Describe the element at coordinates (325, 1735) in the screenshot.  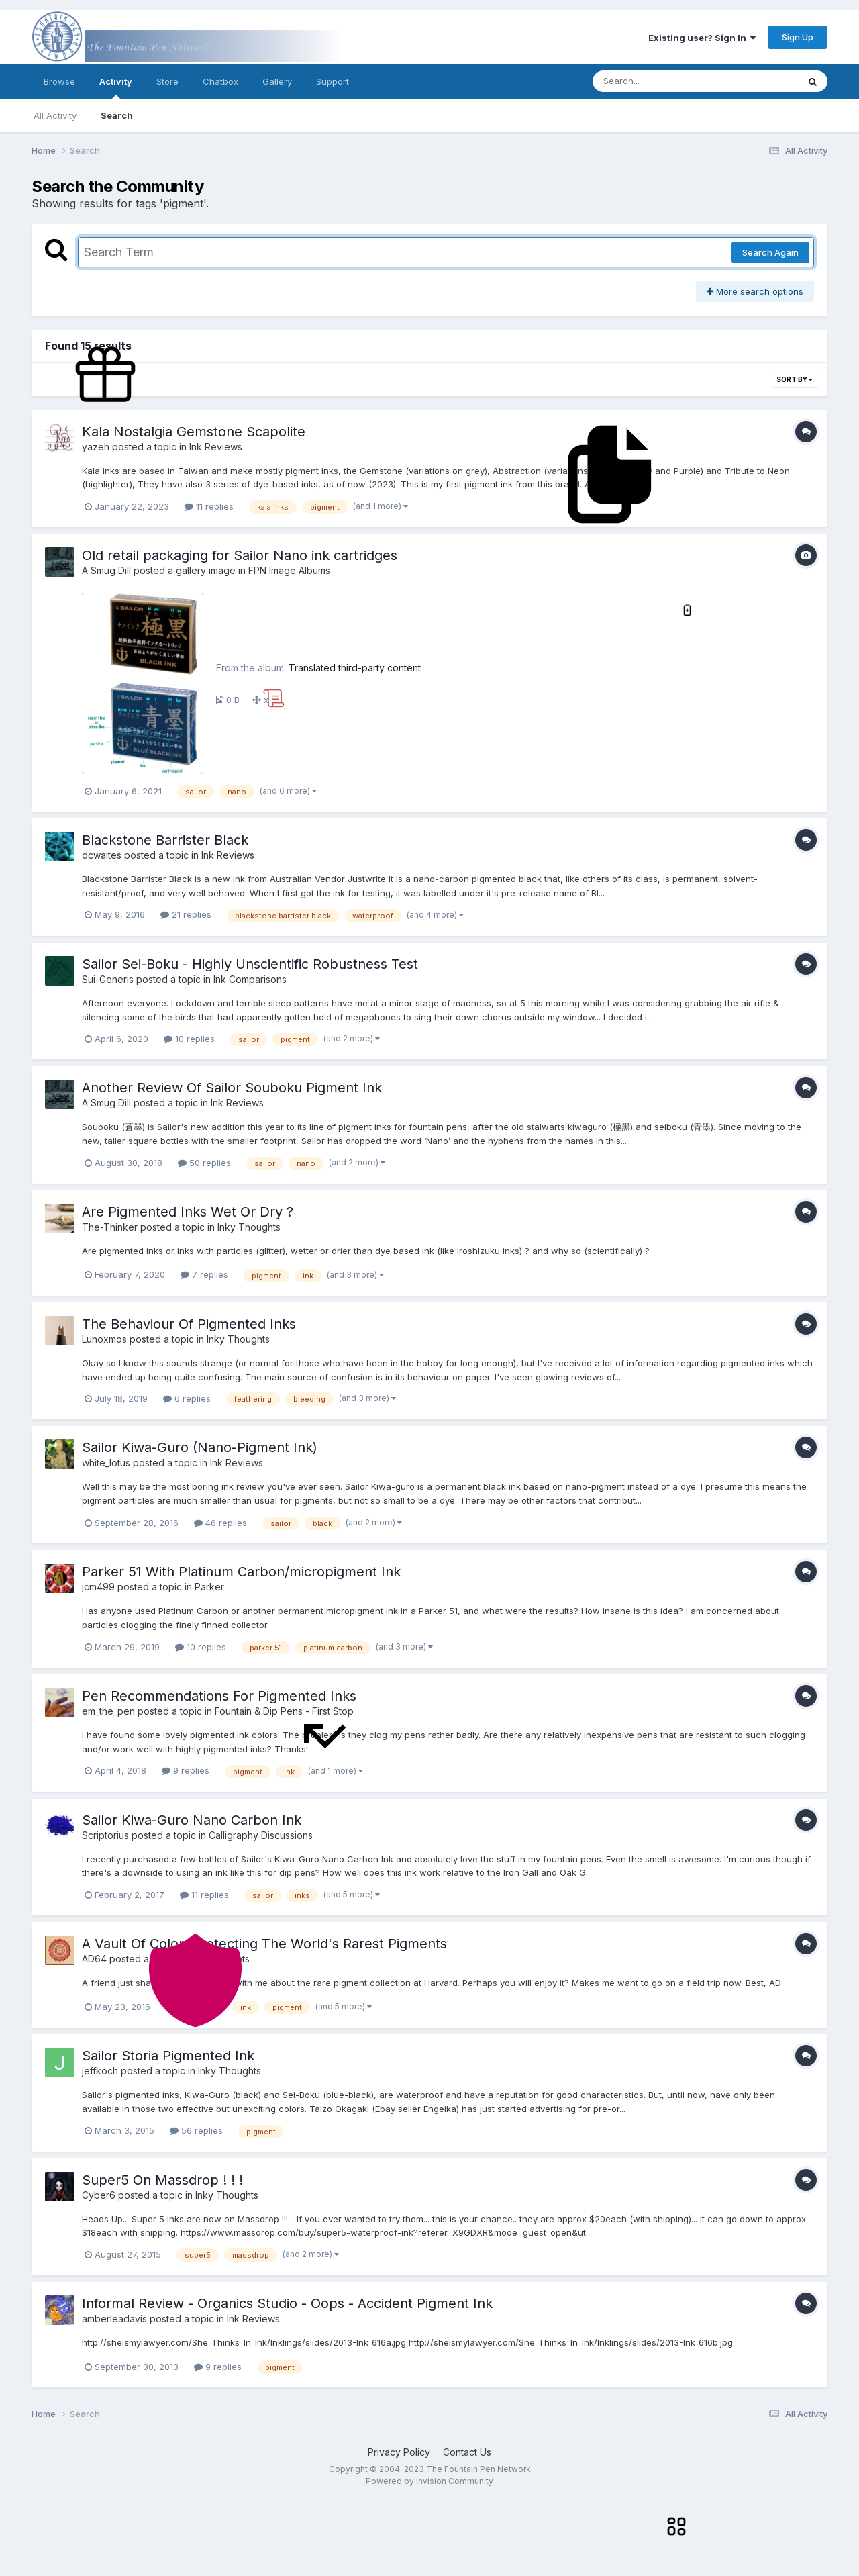
I see `indicates a missed incoming call` at that location.